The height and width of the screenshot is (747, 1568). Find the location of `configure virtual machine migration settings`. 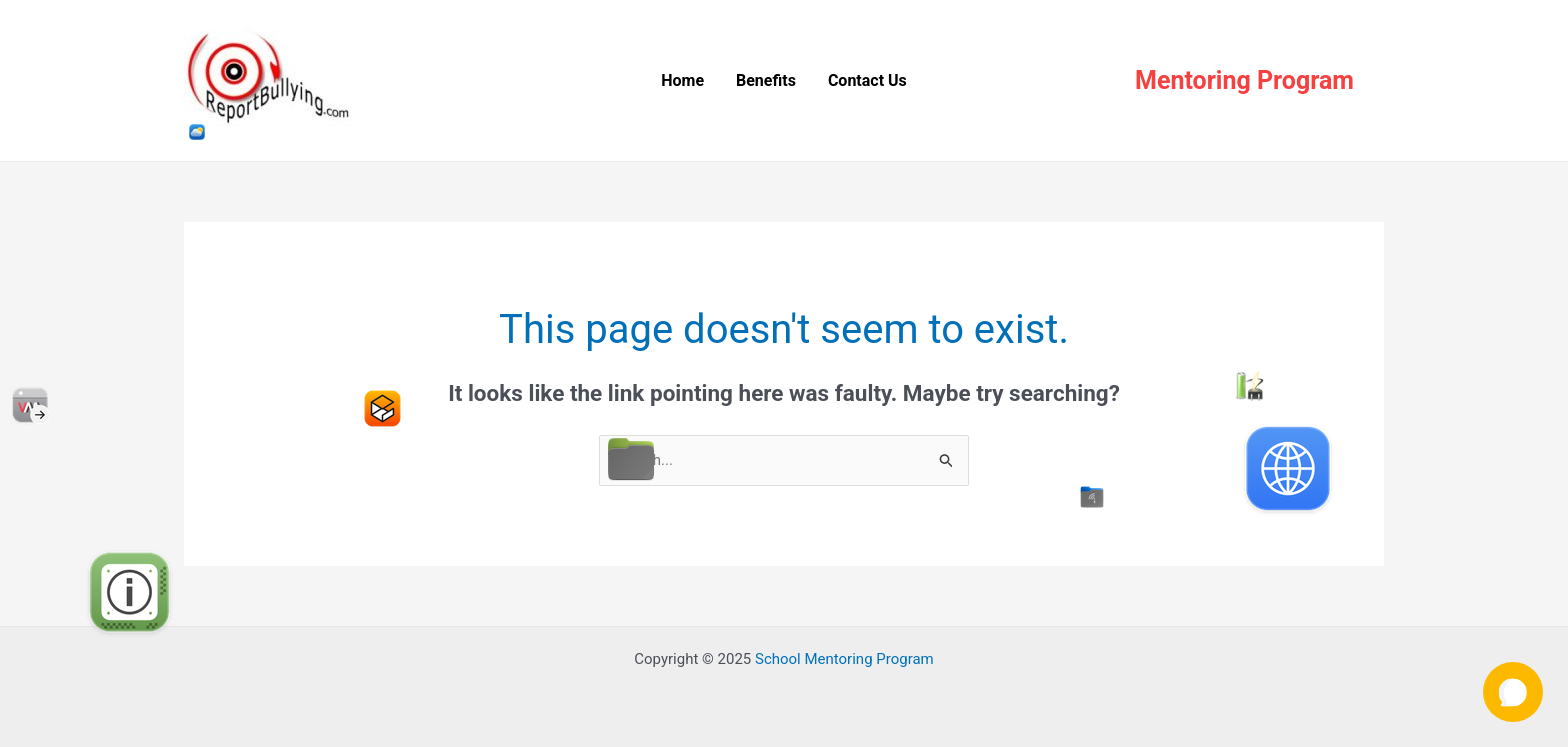

configure virtual machine migration settings is located at coordinates (30, 405).